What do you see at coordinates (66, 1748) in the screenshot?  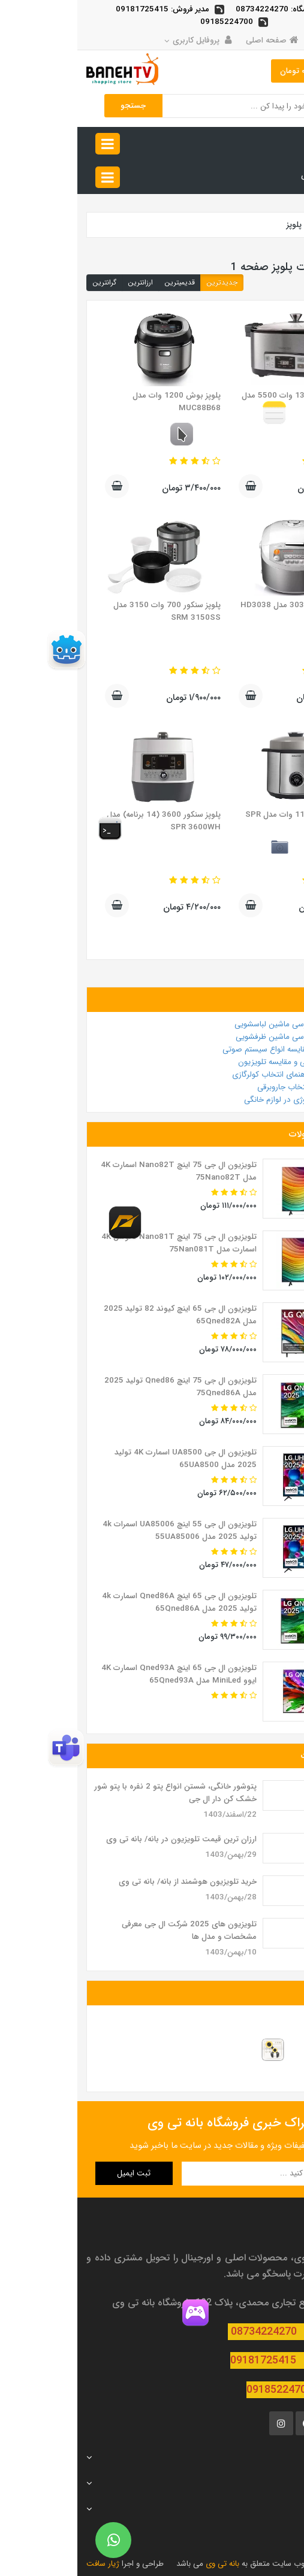 I see `open microsoft teams for linux` at bounding box center [66, 1748].